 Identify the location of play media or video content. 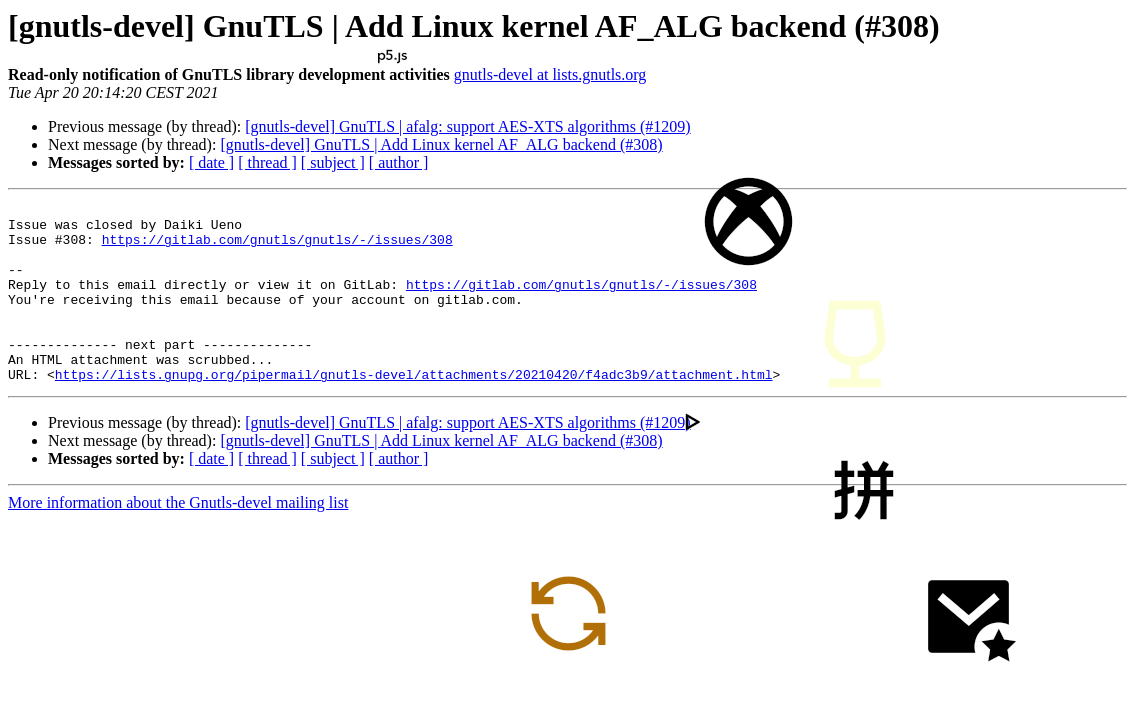
(692, 422).